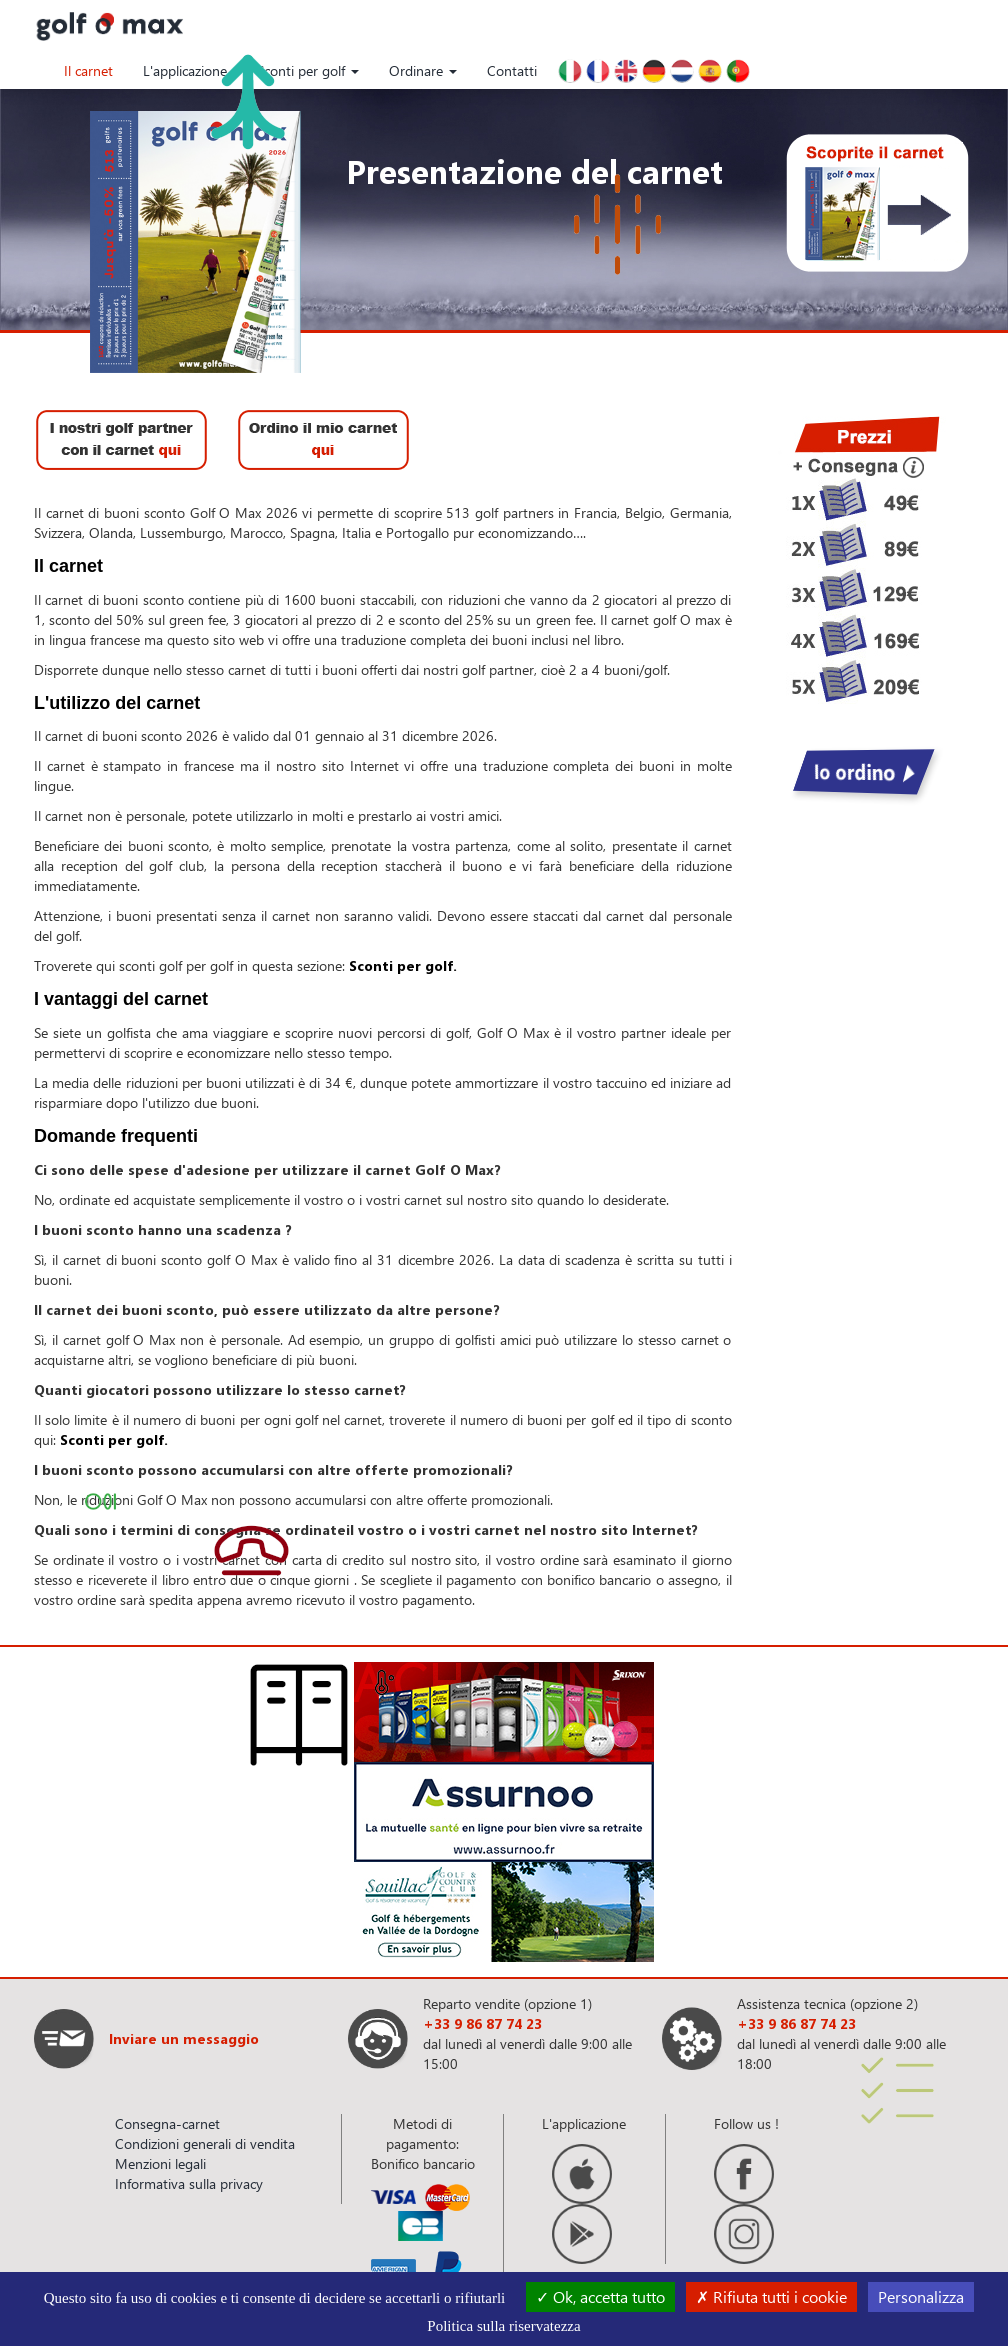 Image resolution: width=1008 pixels, height=2346 pixels. Describe the element at coordinates (382, 1682) in the screenshot. I see `view current temperature reading` at that location.